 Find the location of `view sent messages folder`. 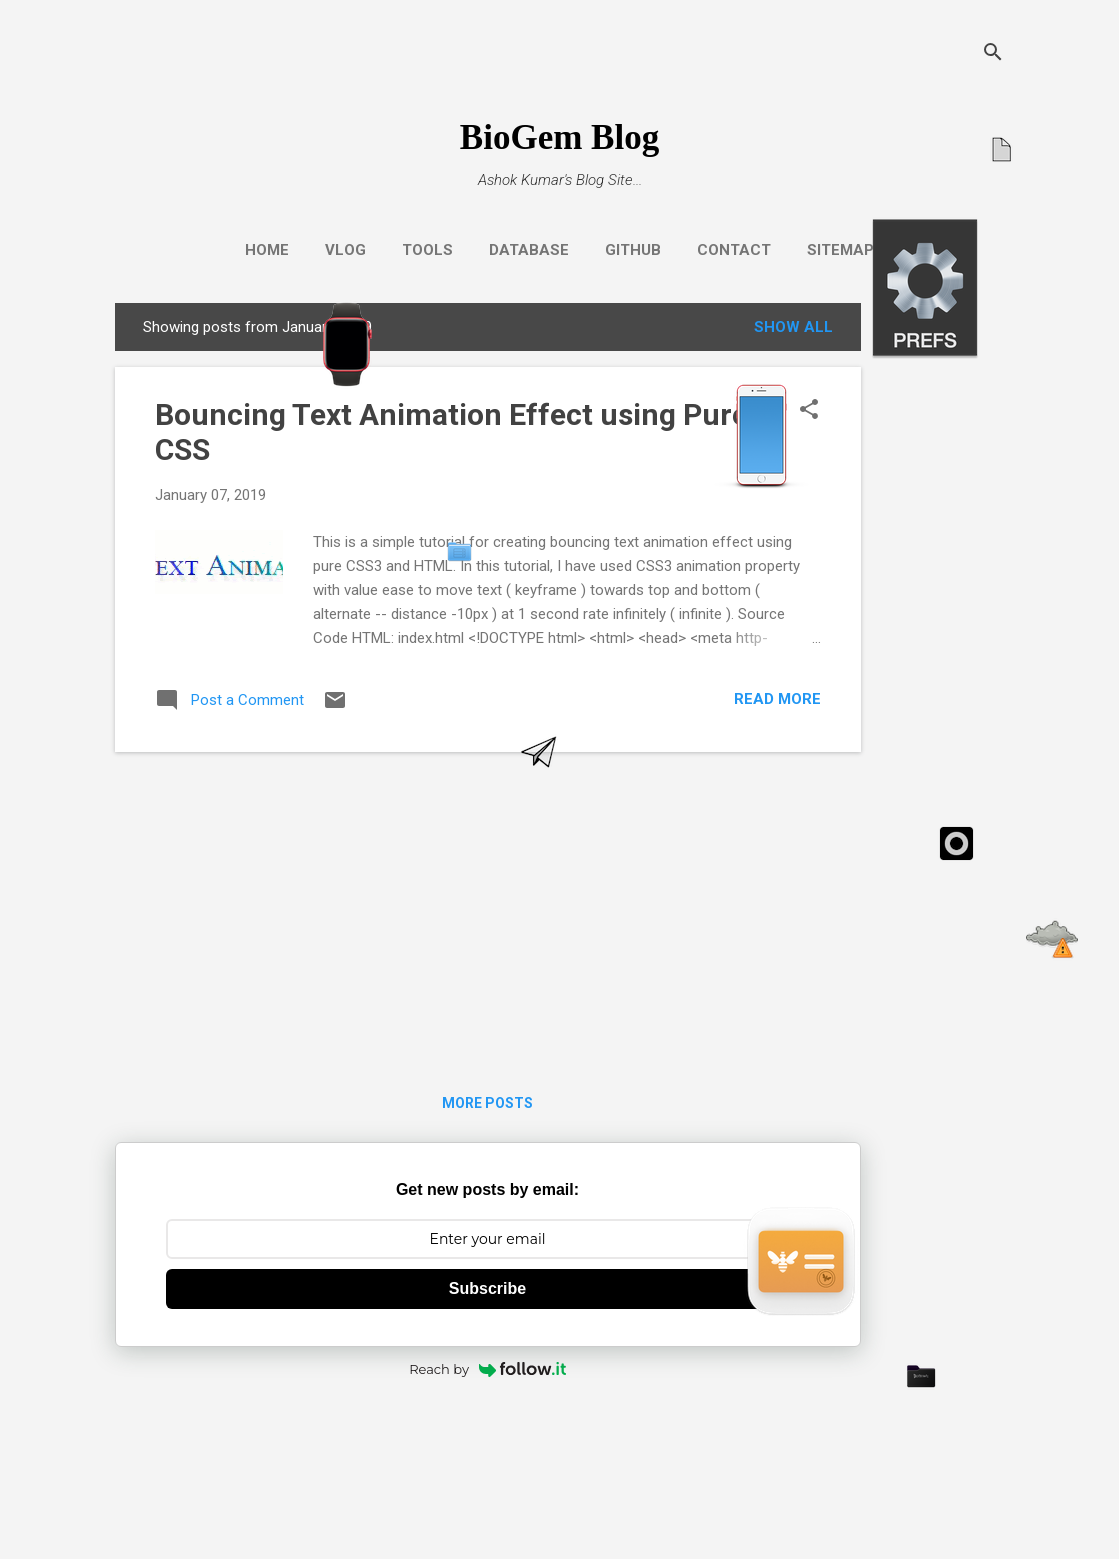

view sent messages folder is located at coordinates (538, 752).